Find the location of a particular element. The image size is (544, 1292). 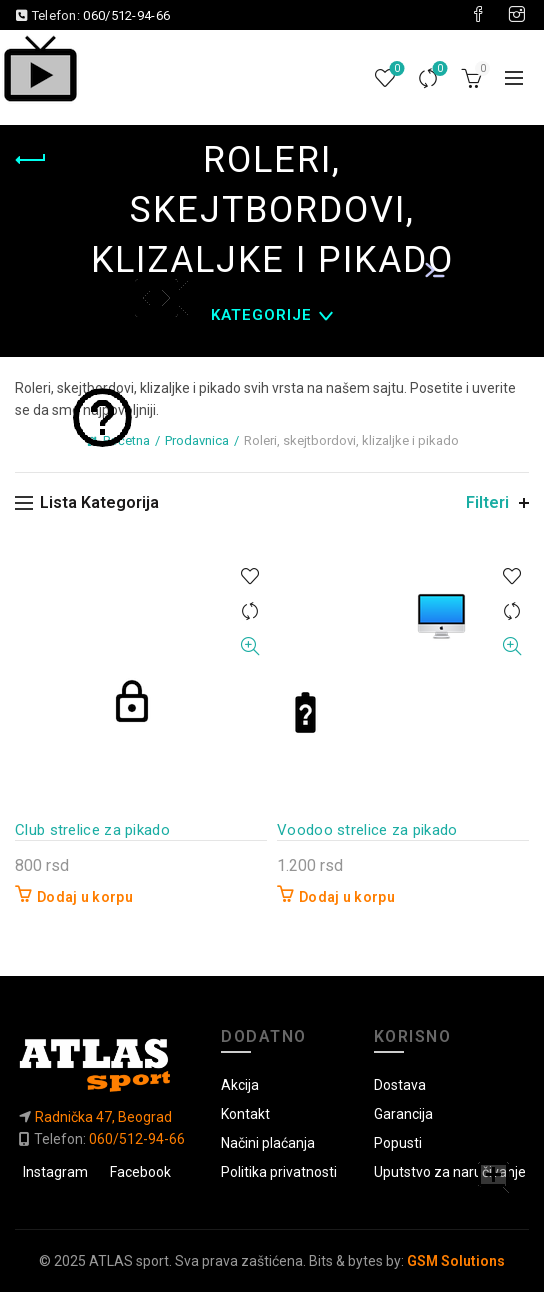

indicates battery status cannot be determined is located at coordinates (305, 712).